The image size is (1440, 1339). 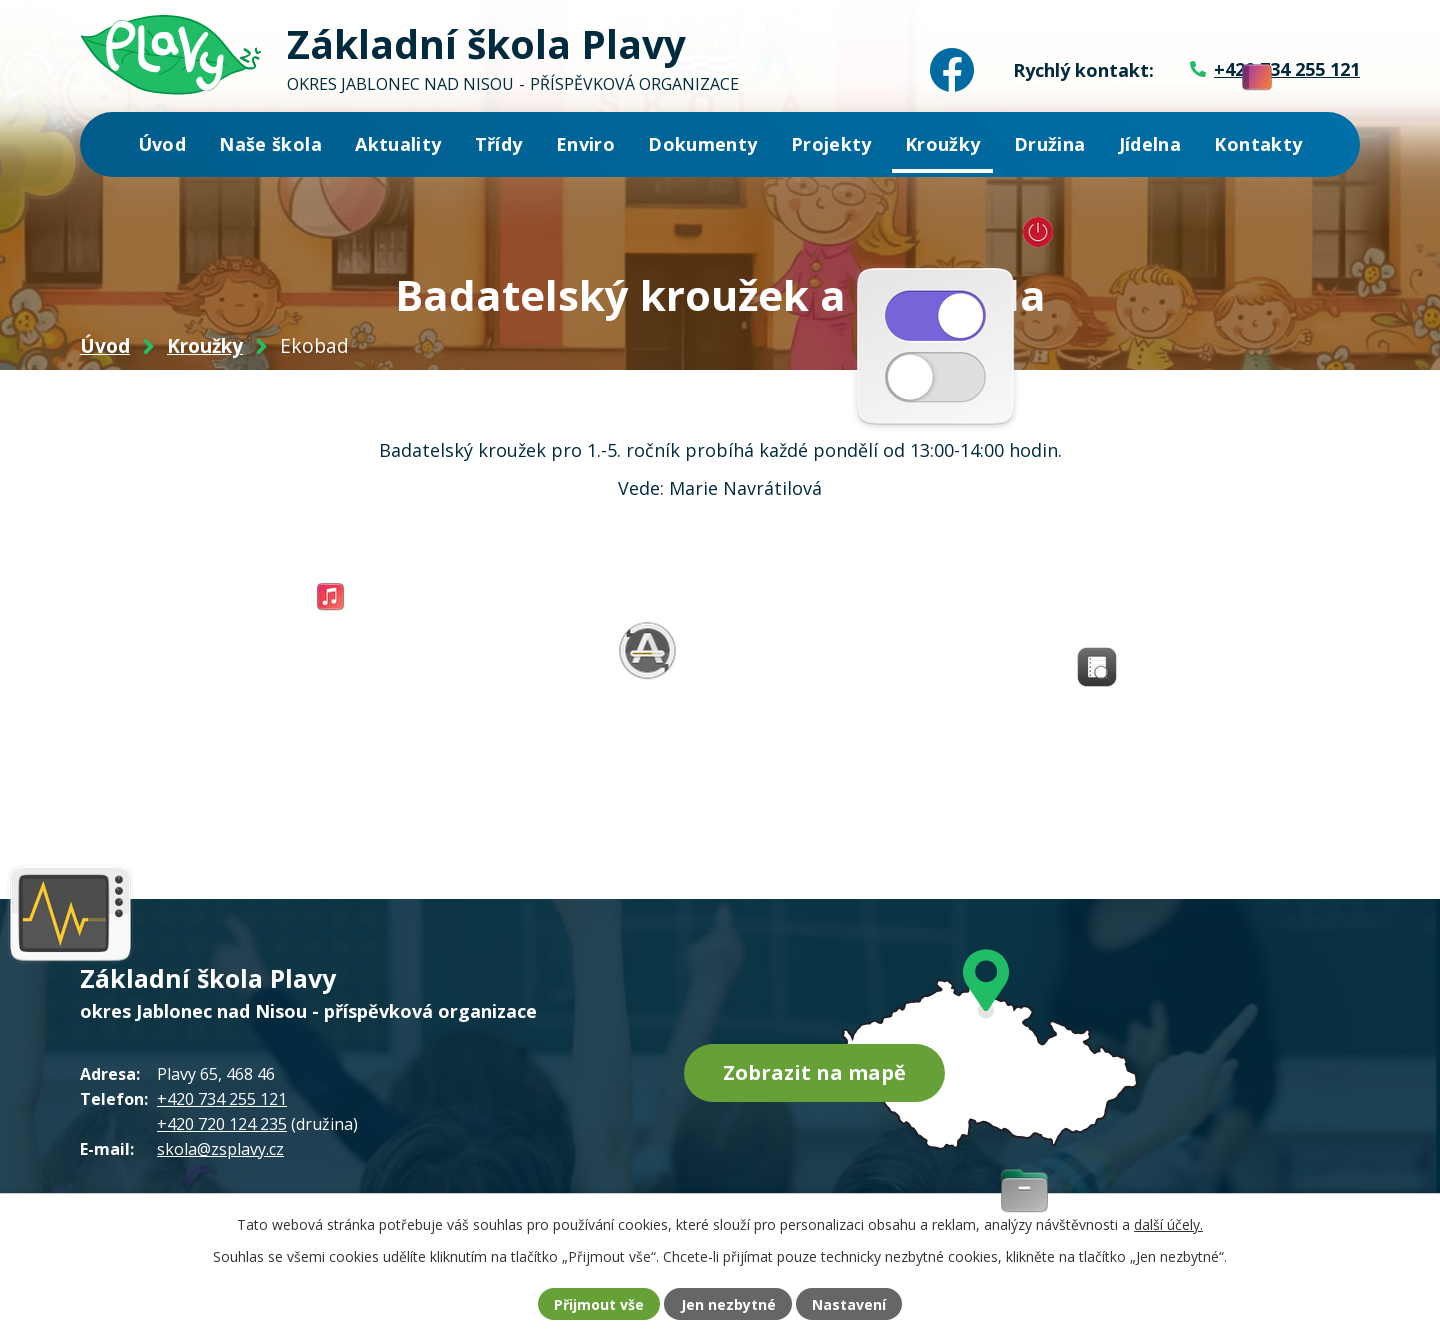 I want to click on open the file manager application, so click(x=1024, y=1190).